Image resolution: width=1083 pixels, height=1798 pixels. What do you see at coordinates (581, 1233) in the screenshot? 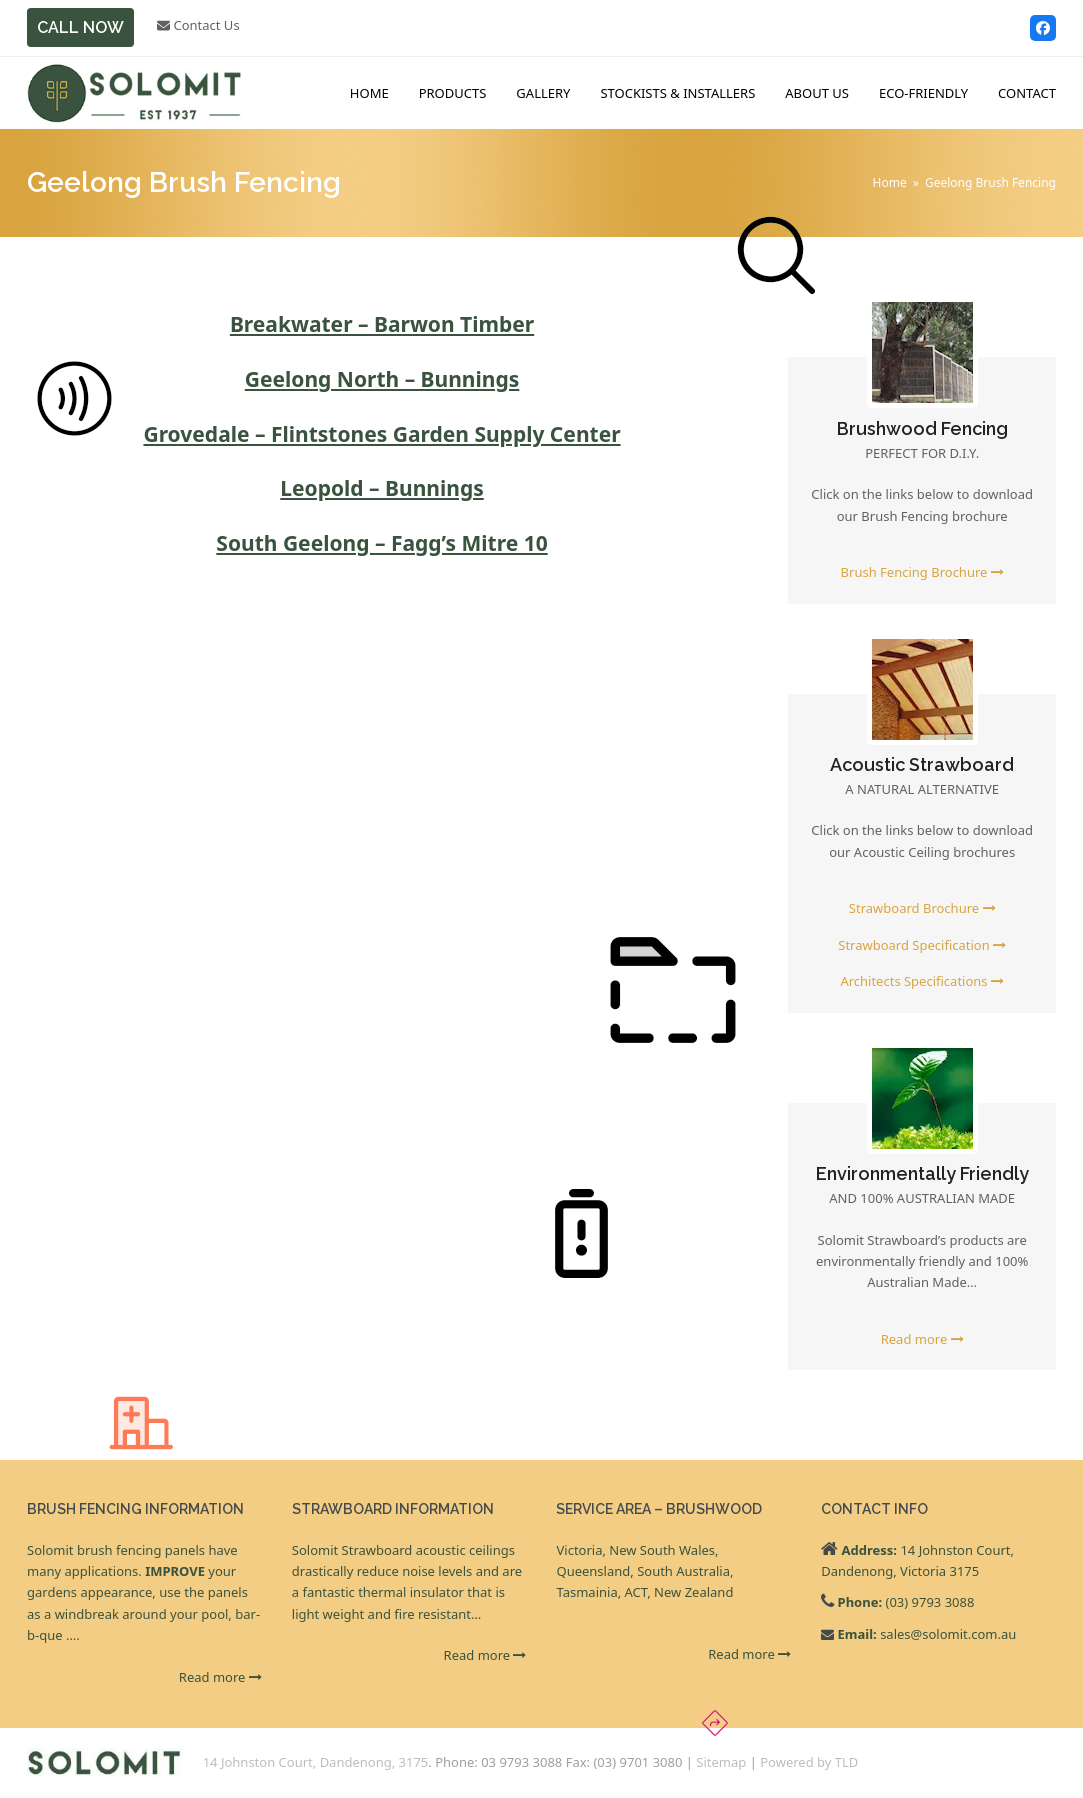
I see `indicates low battery warning` at bounding box center [581, 1233].